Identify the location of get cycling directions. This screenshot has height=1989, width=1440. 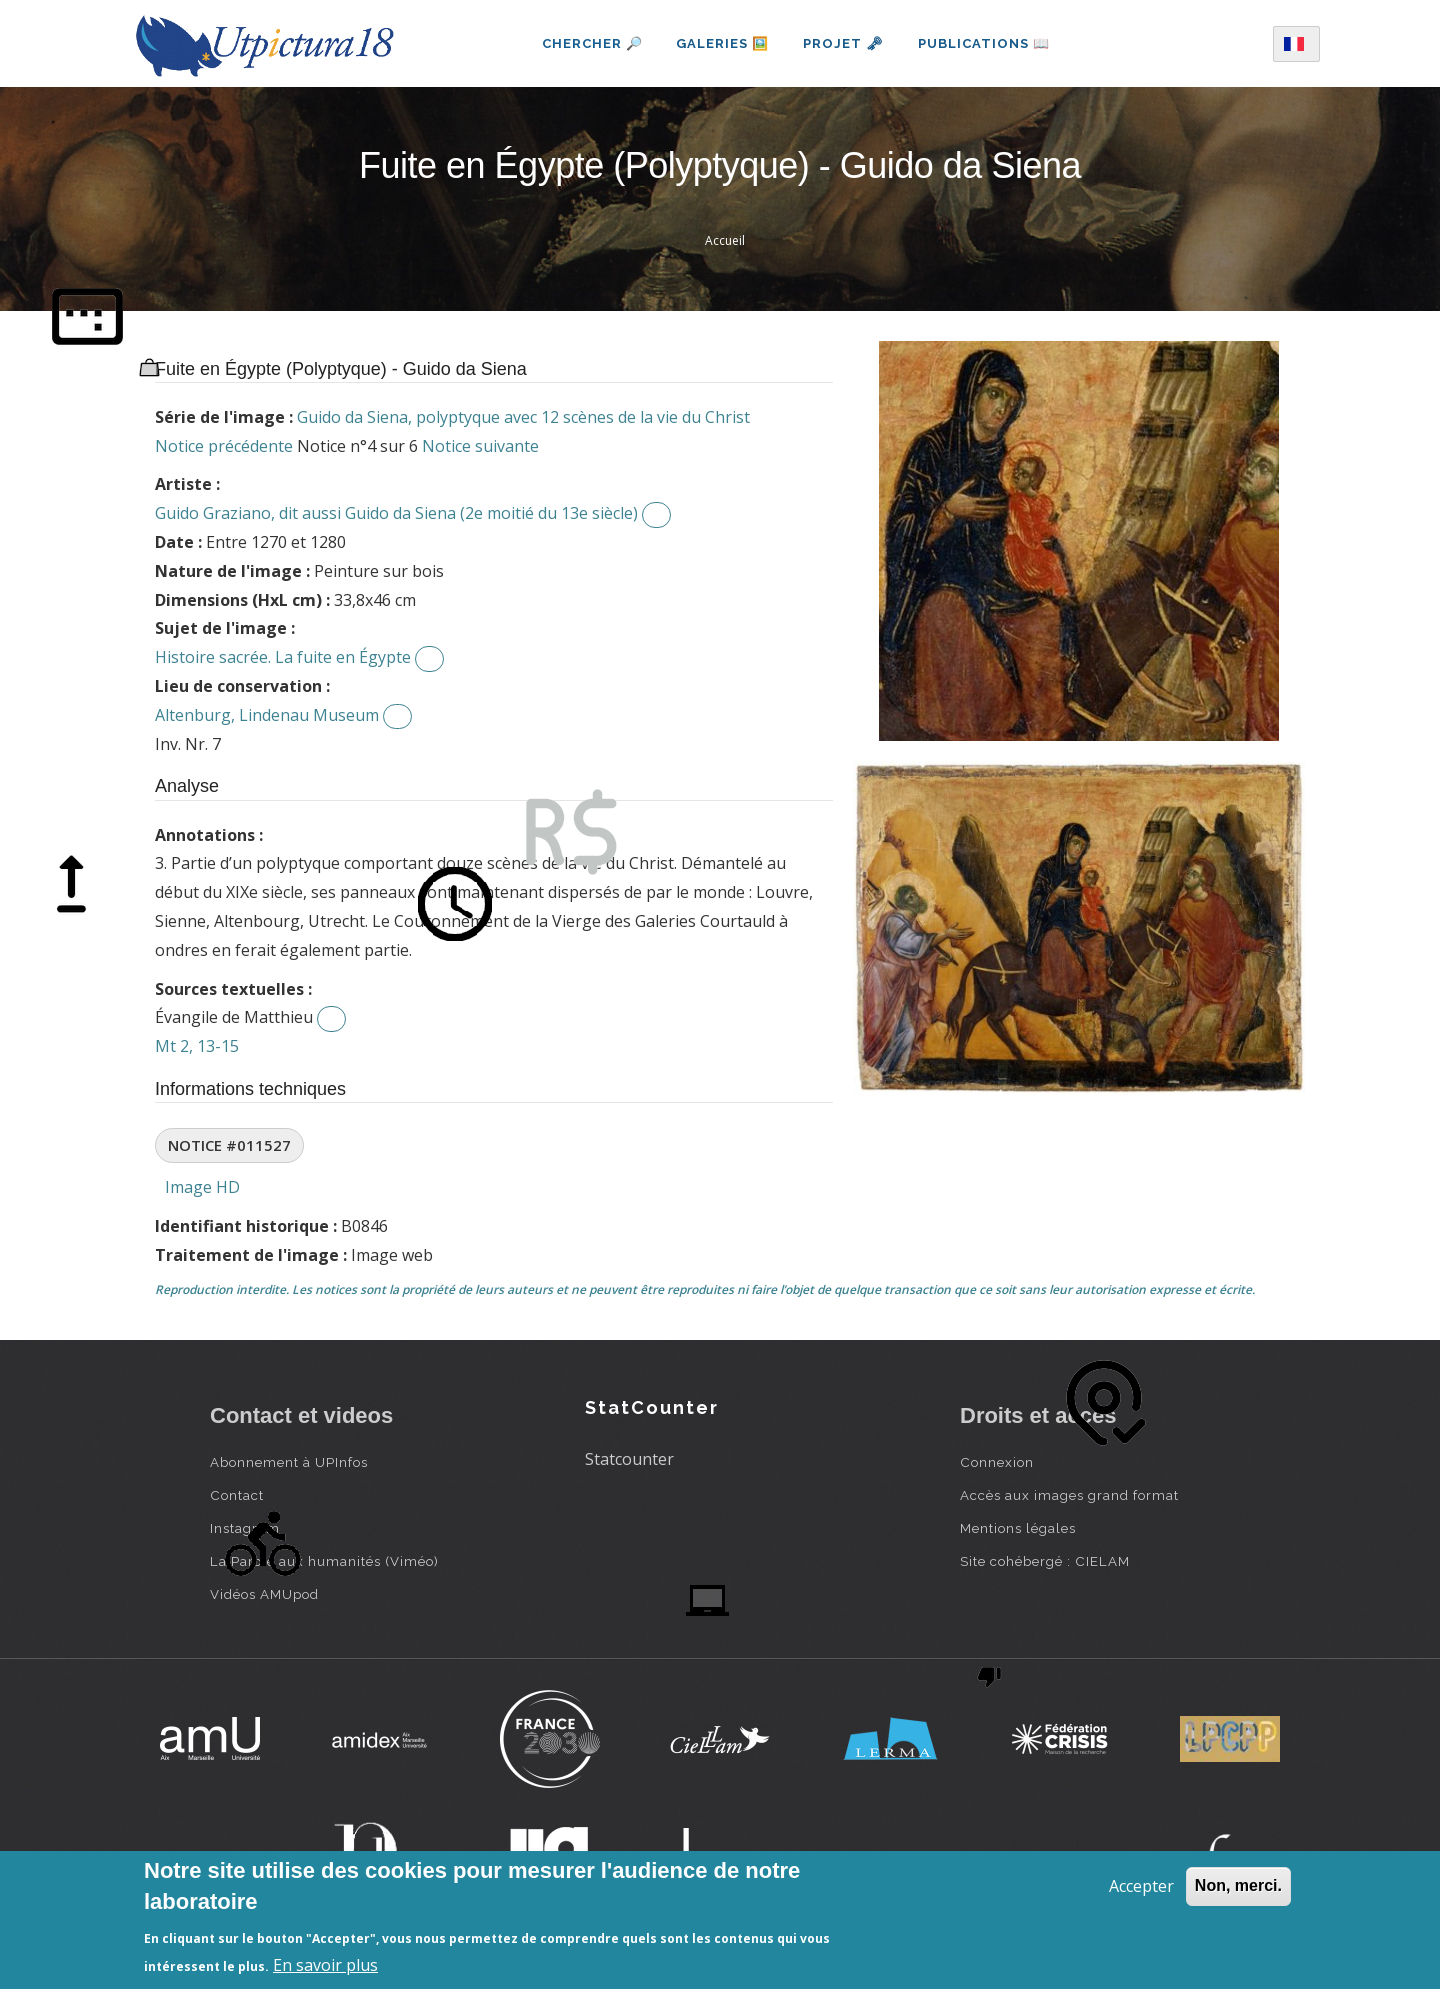
(263, 1544).